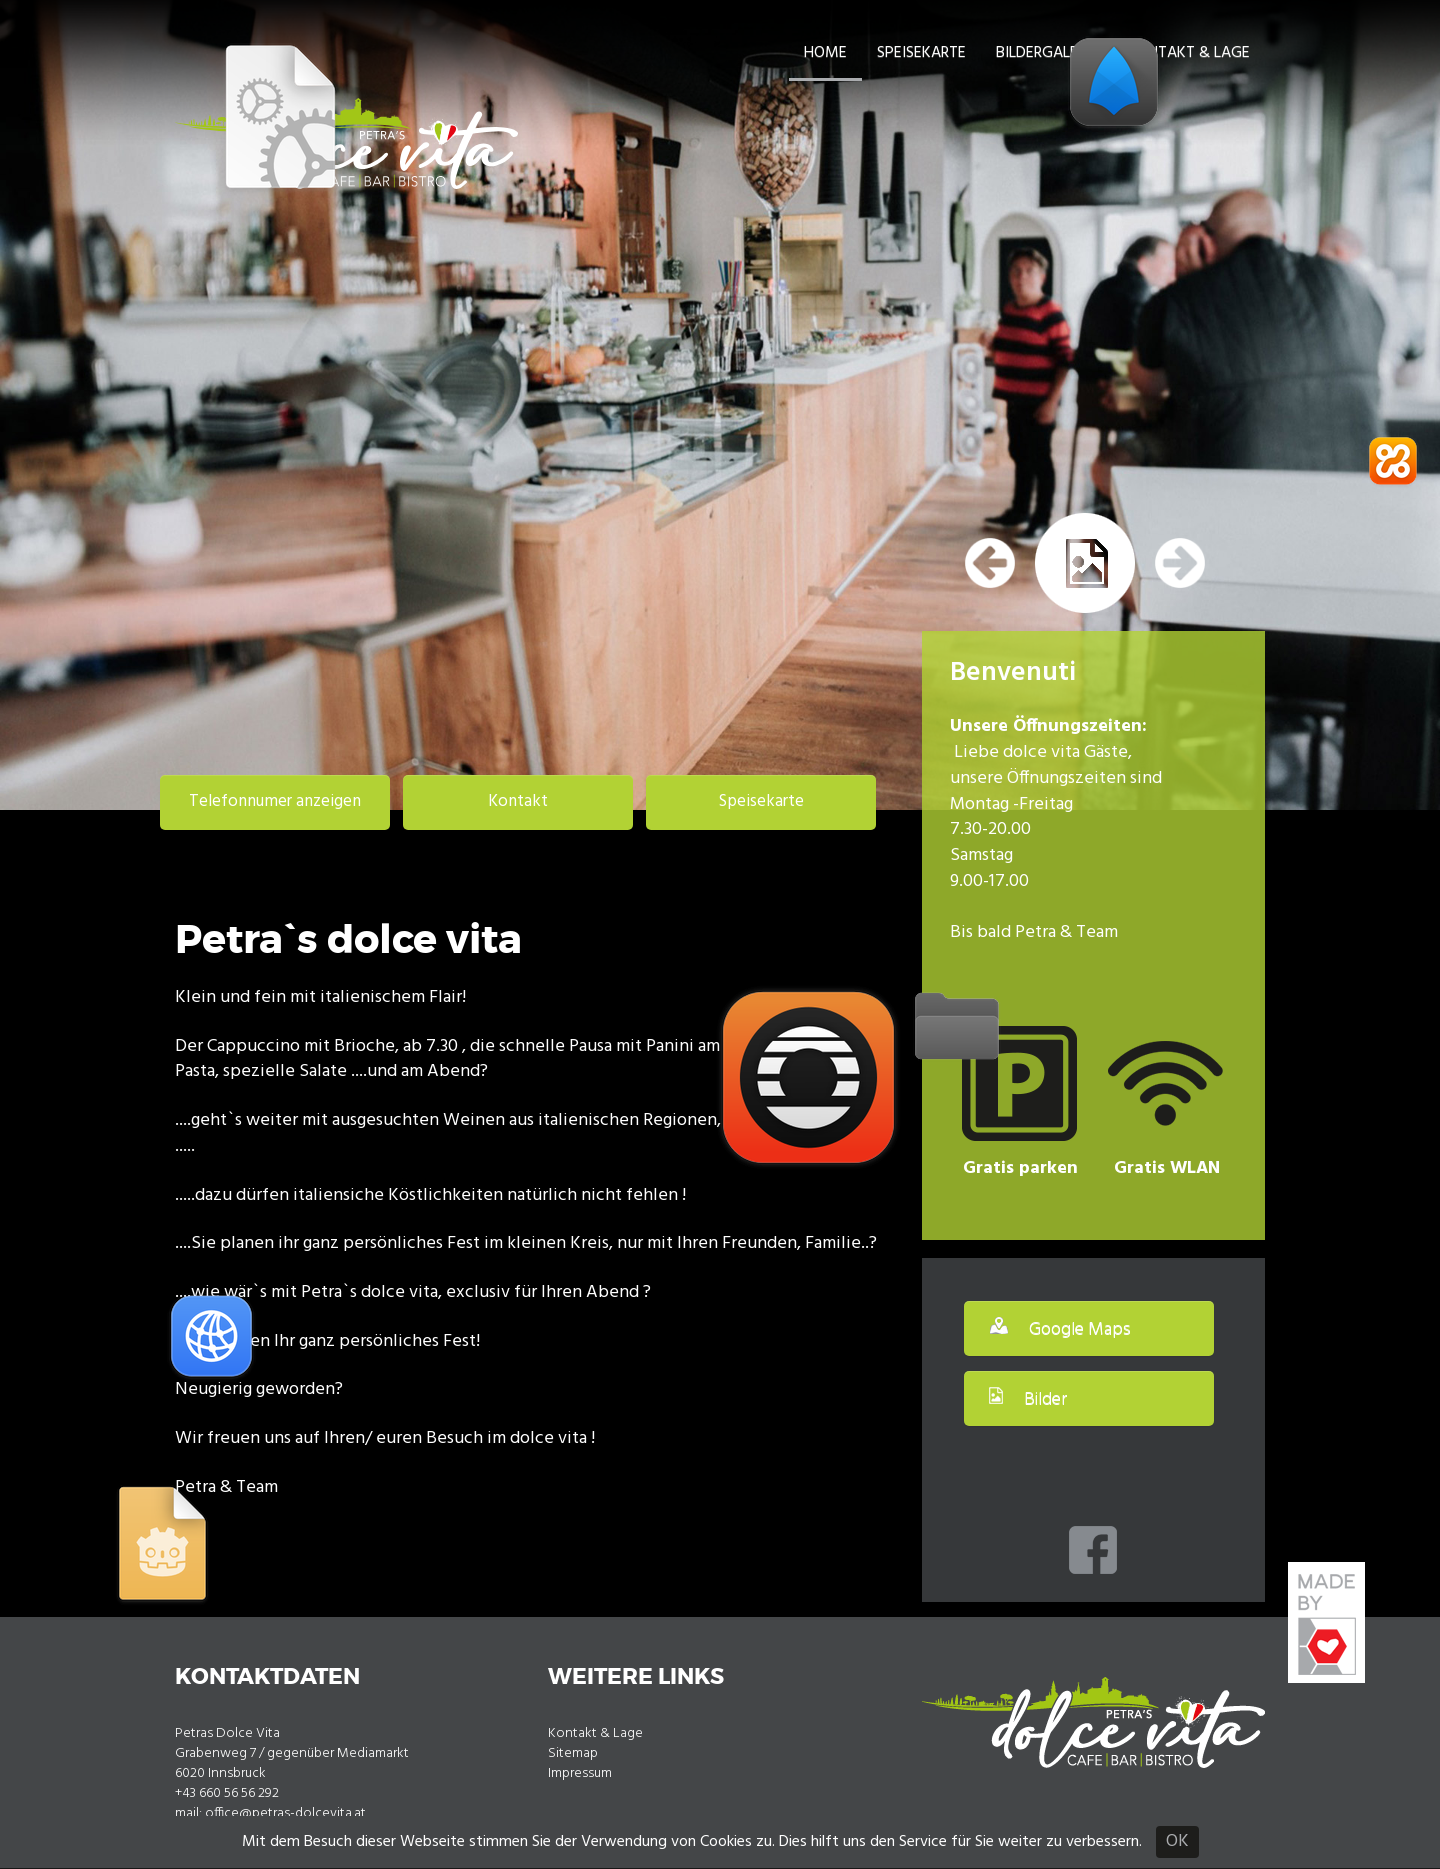  What do you see at coordinates (162, 1545) in the screenshot?
I see `godot engine resource file` at bounding box center [162, 1545].